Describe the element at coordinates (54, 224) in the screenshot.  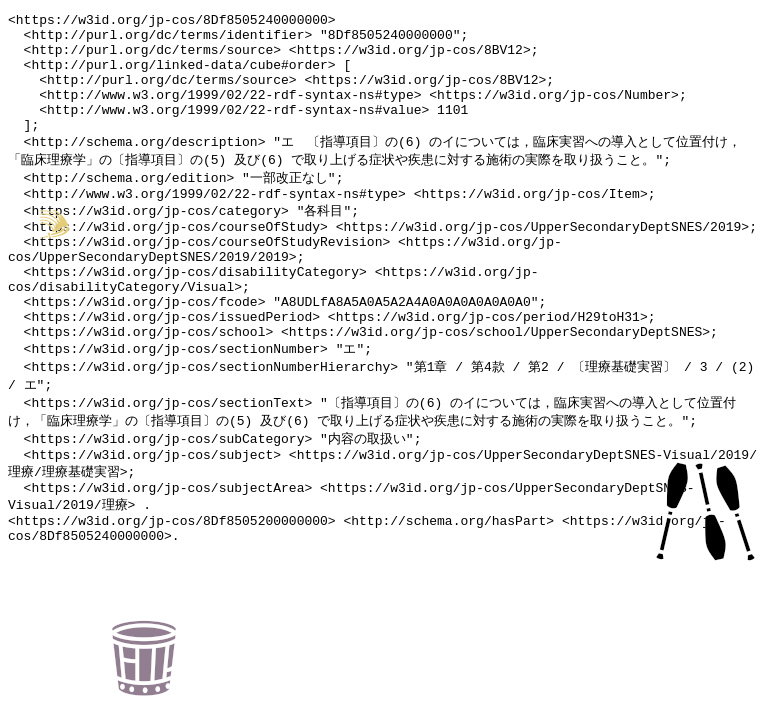
I see `activate blade sweep attack` at that location.